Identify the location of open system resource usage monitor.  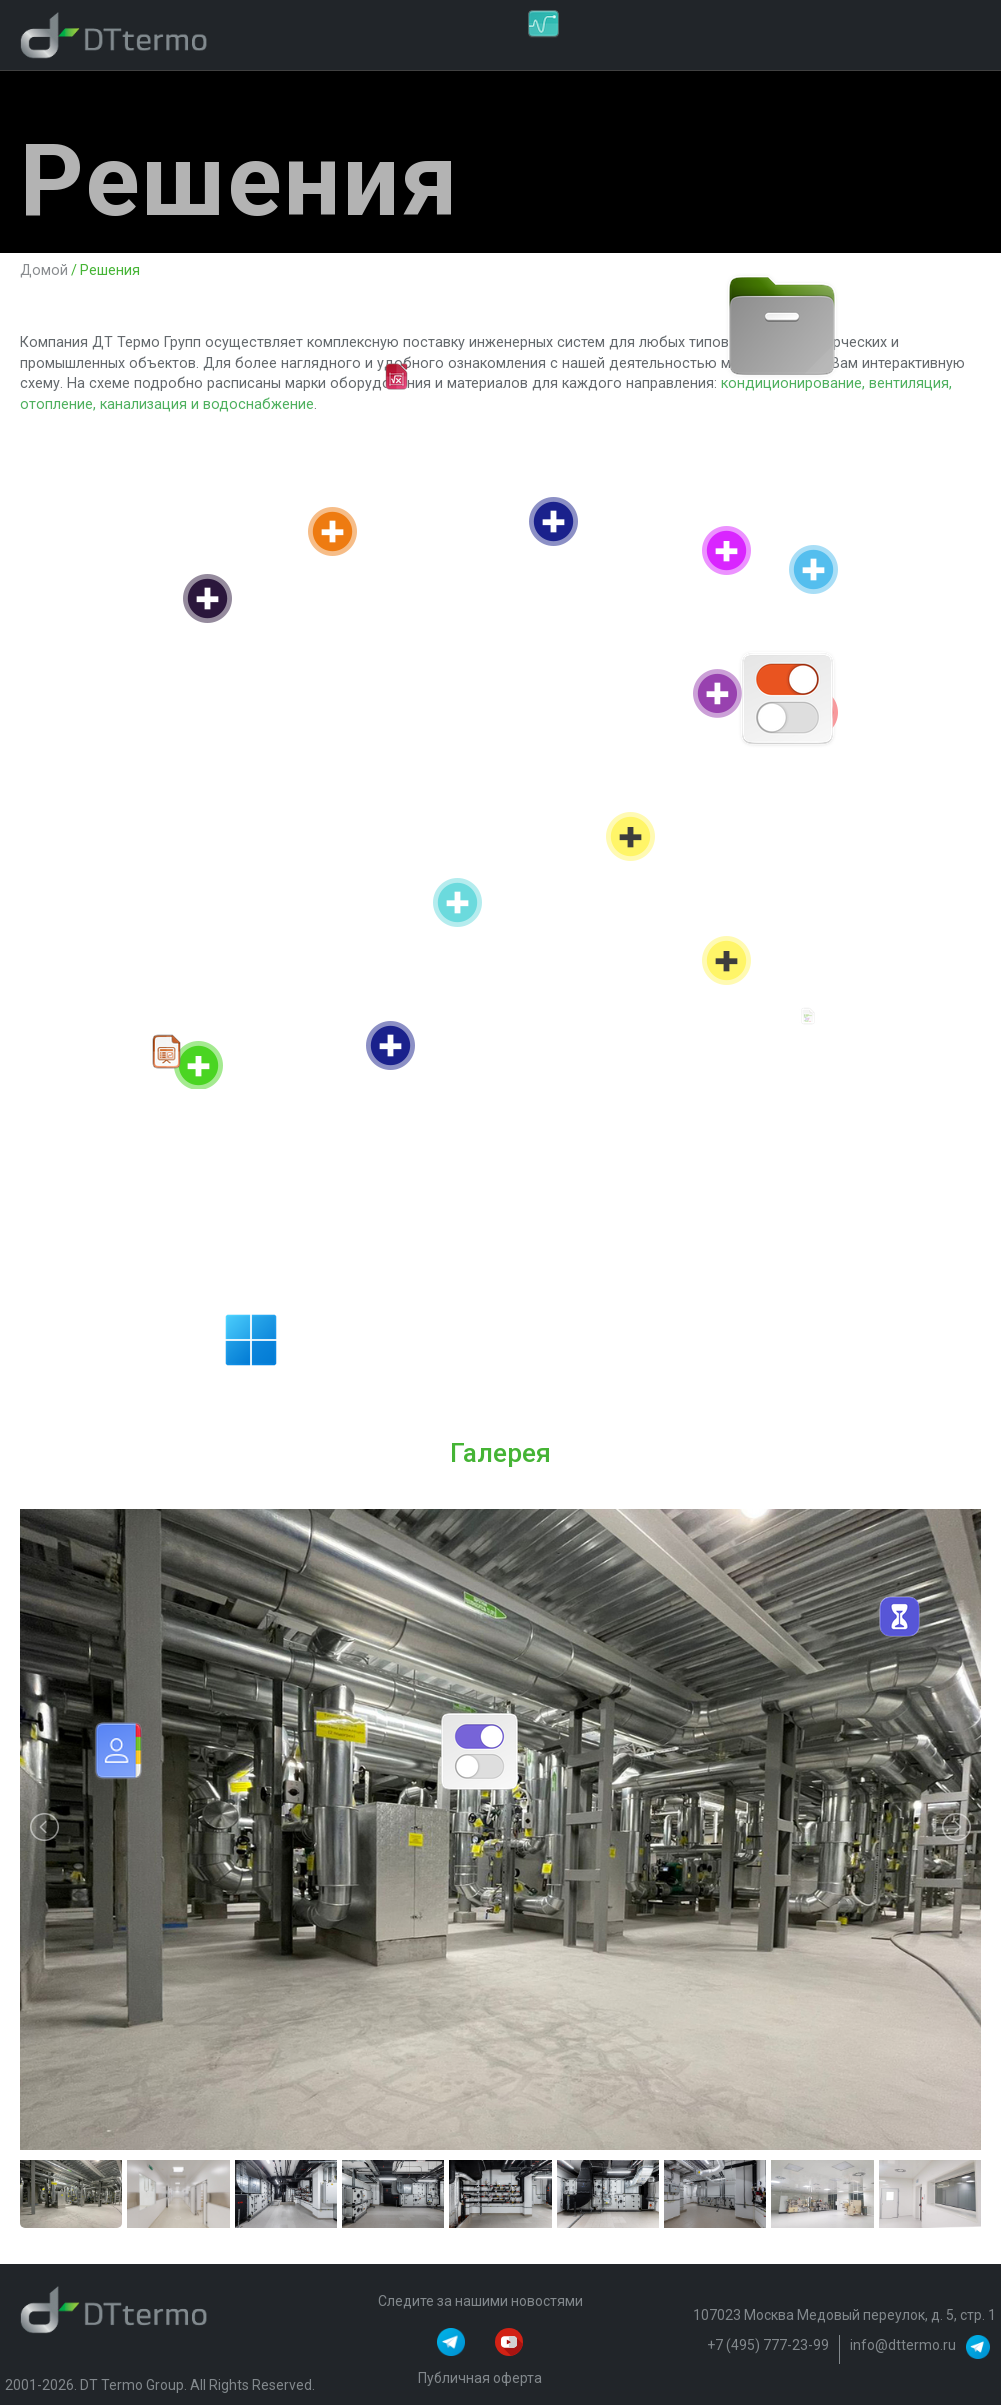
(543, 23).